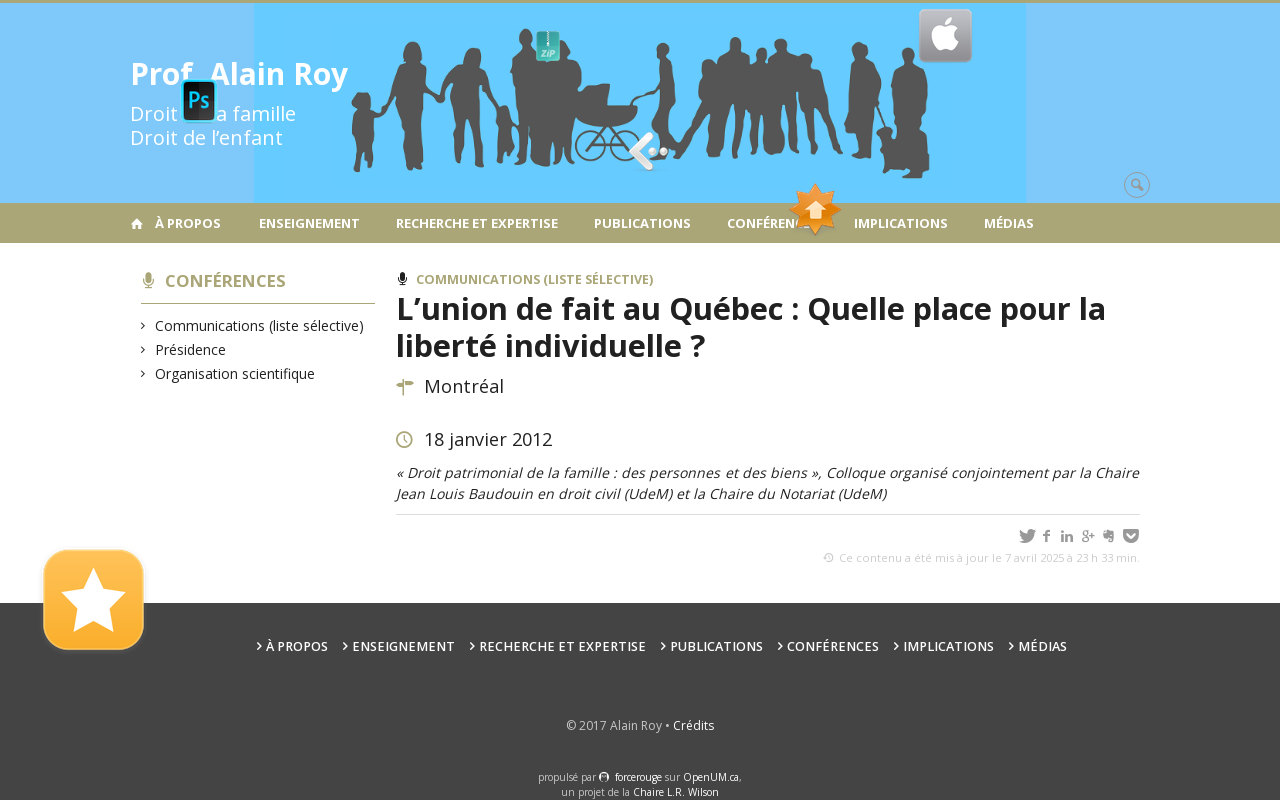  I want to click on access Apple ID account settings, so click(945, 35).